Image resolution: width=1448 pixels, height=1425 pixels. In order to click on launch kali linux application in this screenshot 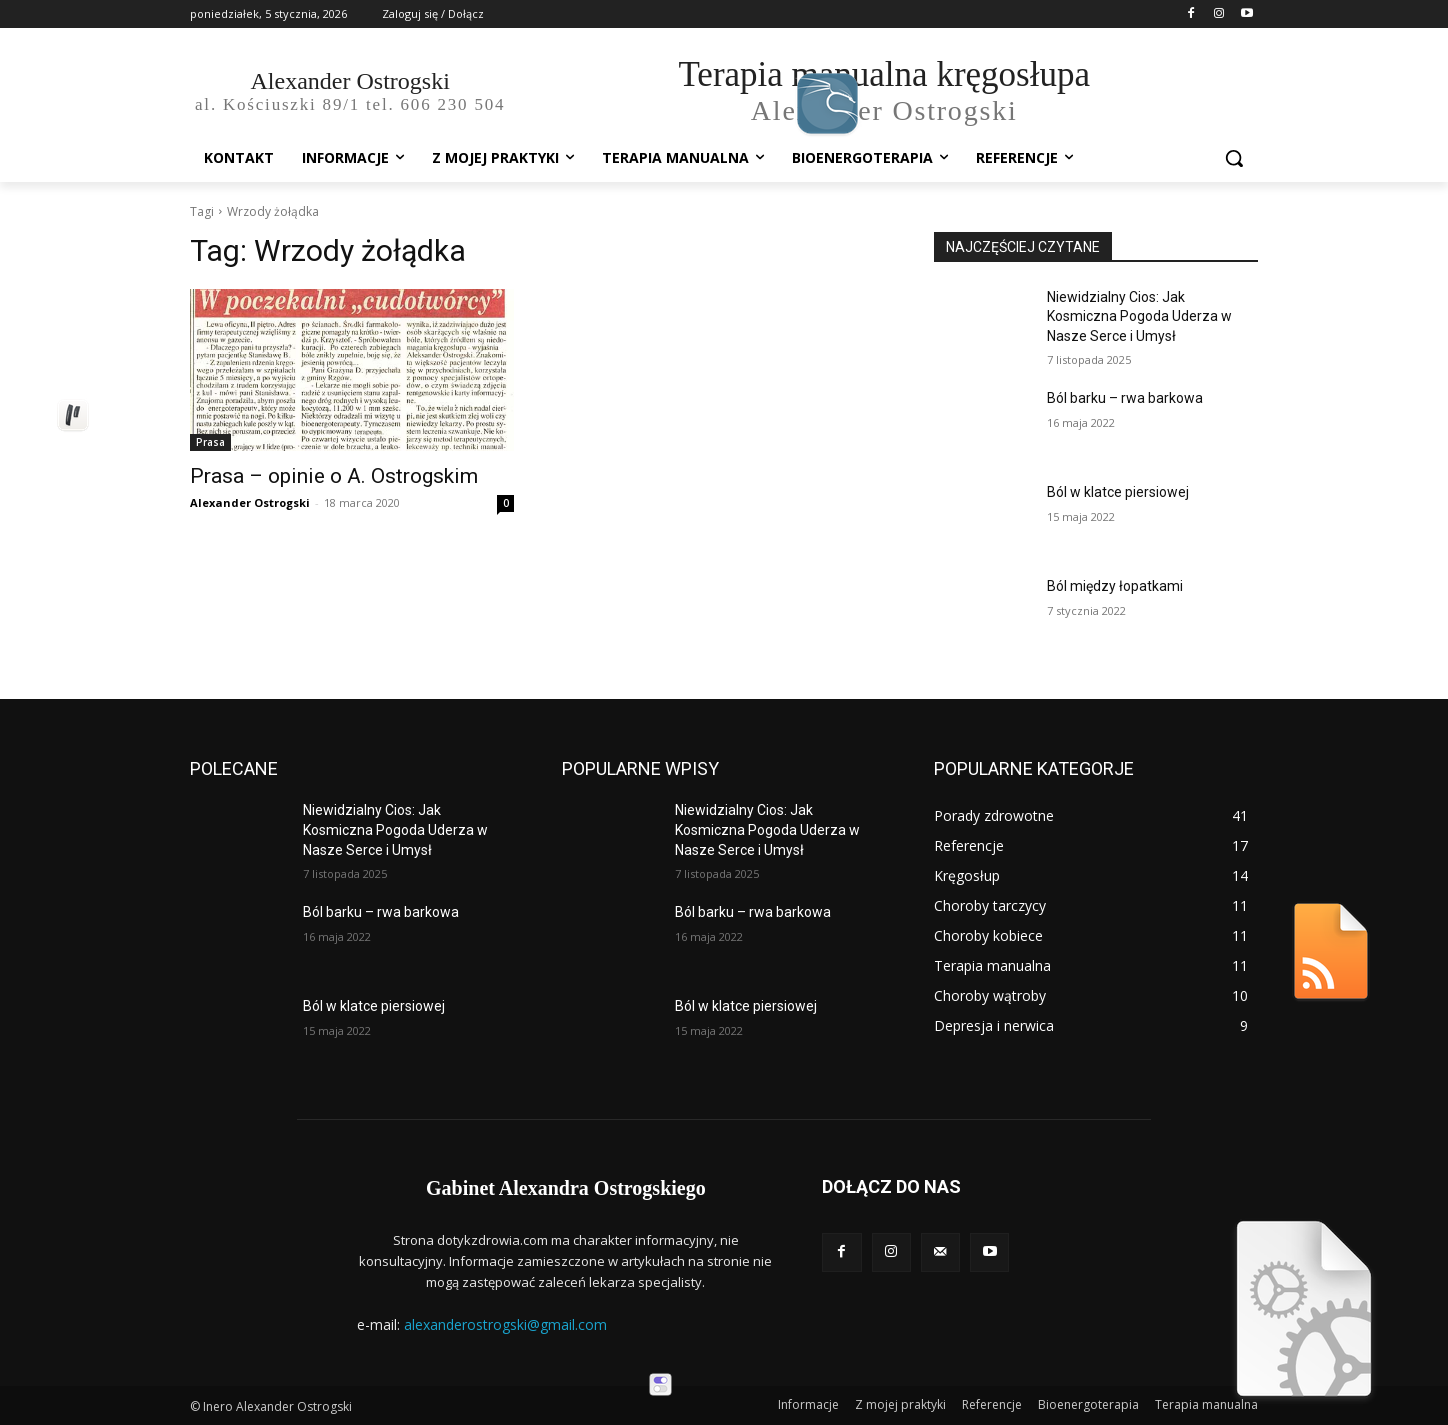, I will do `click(827, 103)`.